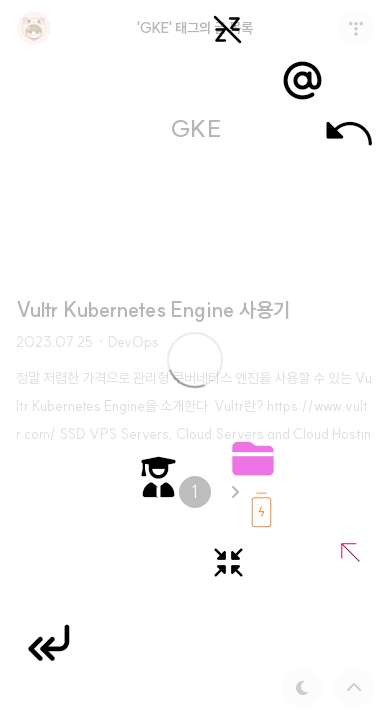 Image resolution: width=390 pixels, height=720 pixels. I want to click on navigate back to previous screen, so click(350, 552).